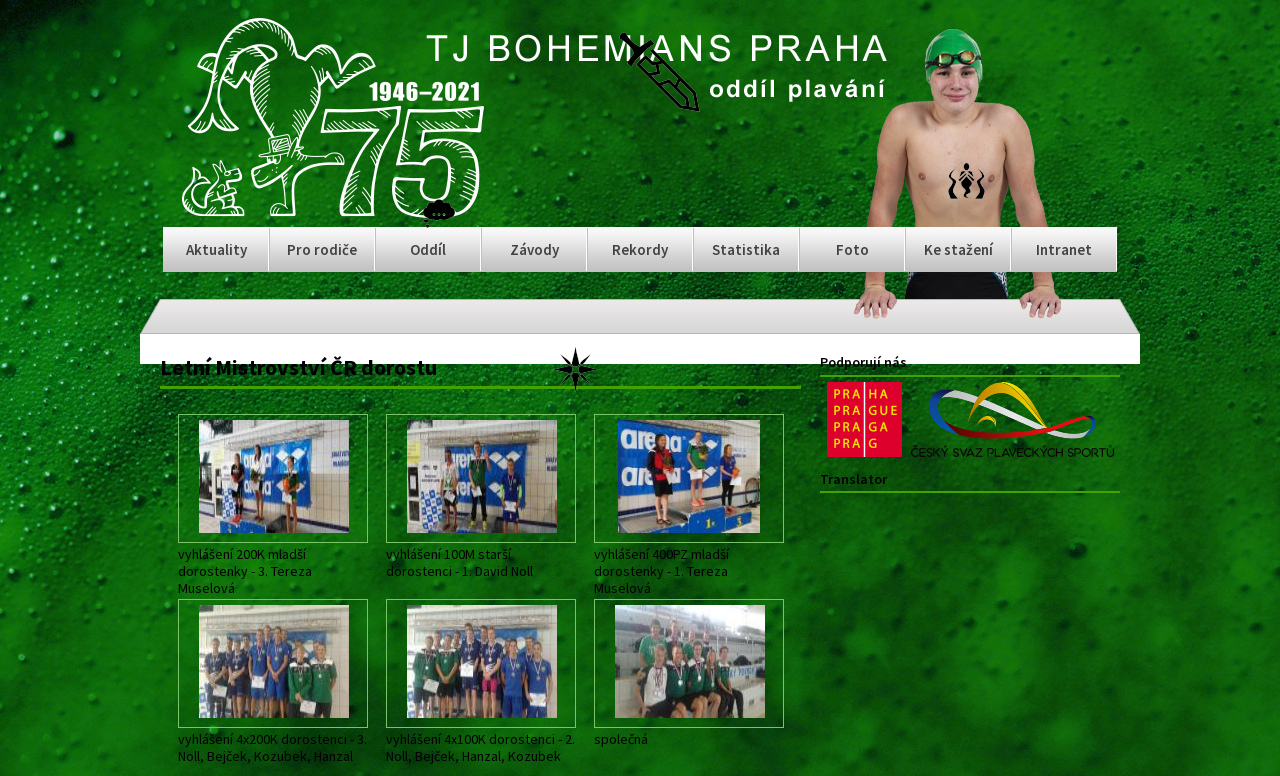 Image resolution: width=1280 pixels, height=776 pixels. Describe the element at coordinates (575, 369) in the screenshot. I see `indicates a hazard or danger zone in gameplay` at that location.